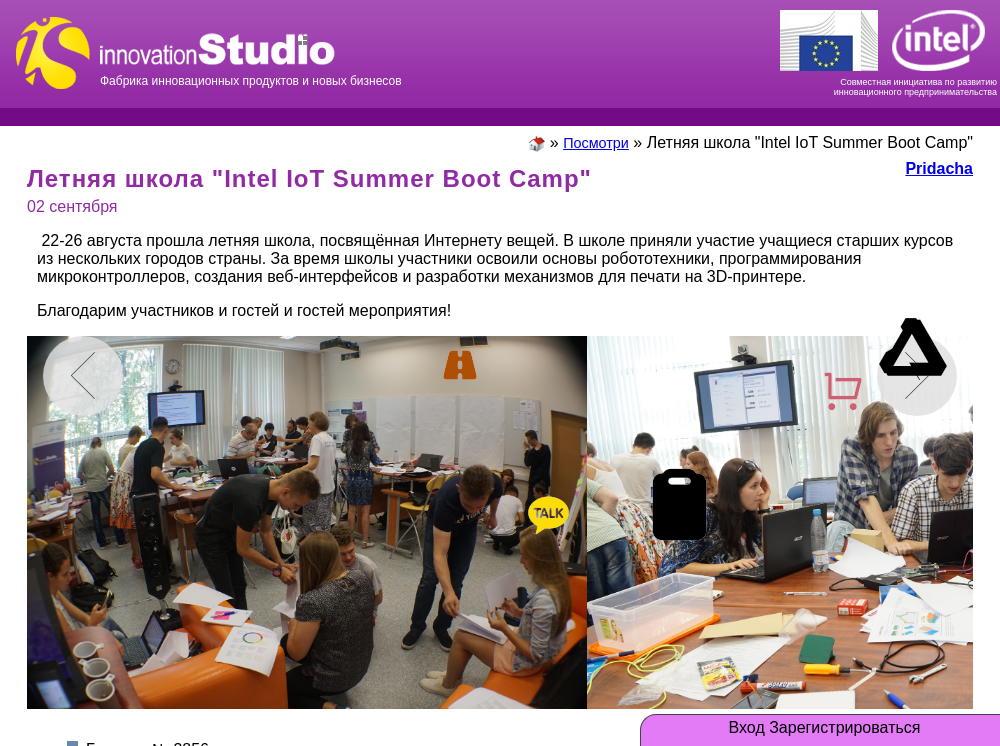  I want to click on copy to clipboard, so click(679, 504).